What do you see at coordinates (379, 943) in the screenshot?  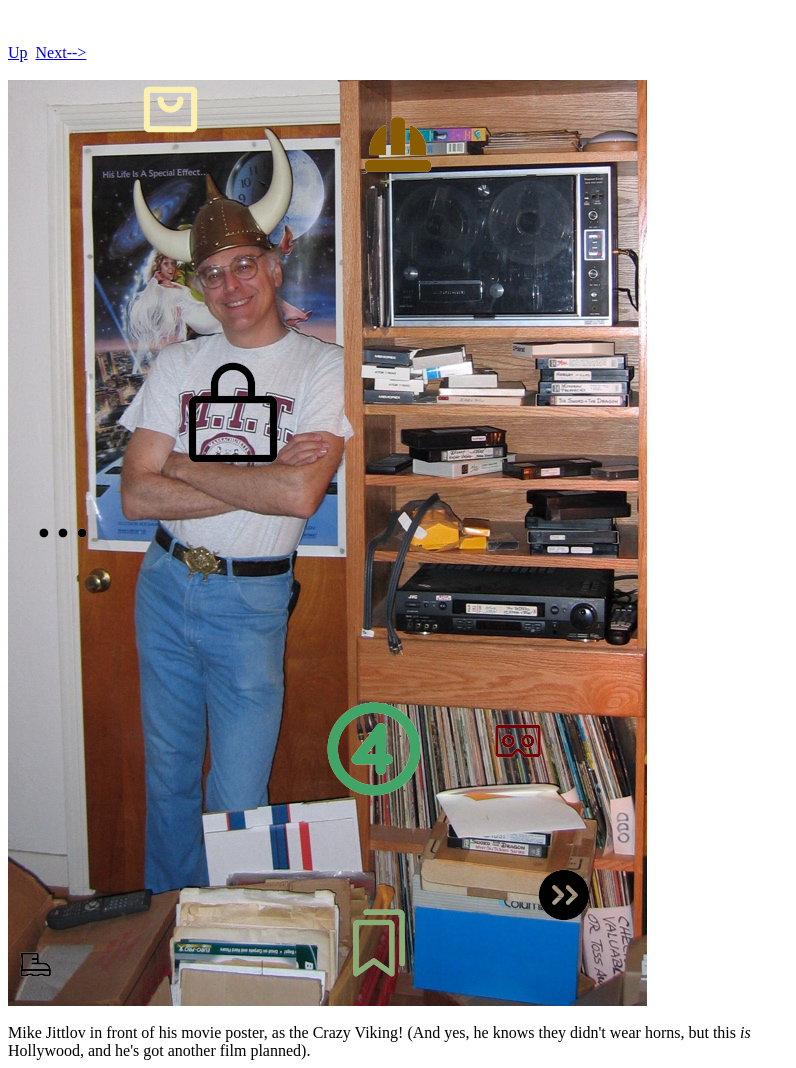 I see `view saved bookmarks` at bounding box center [379, 943].